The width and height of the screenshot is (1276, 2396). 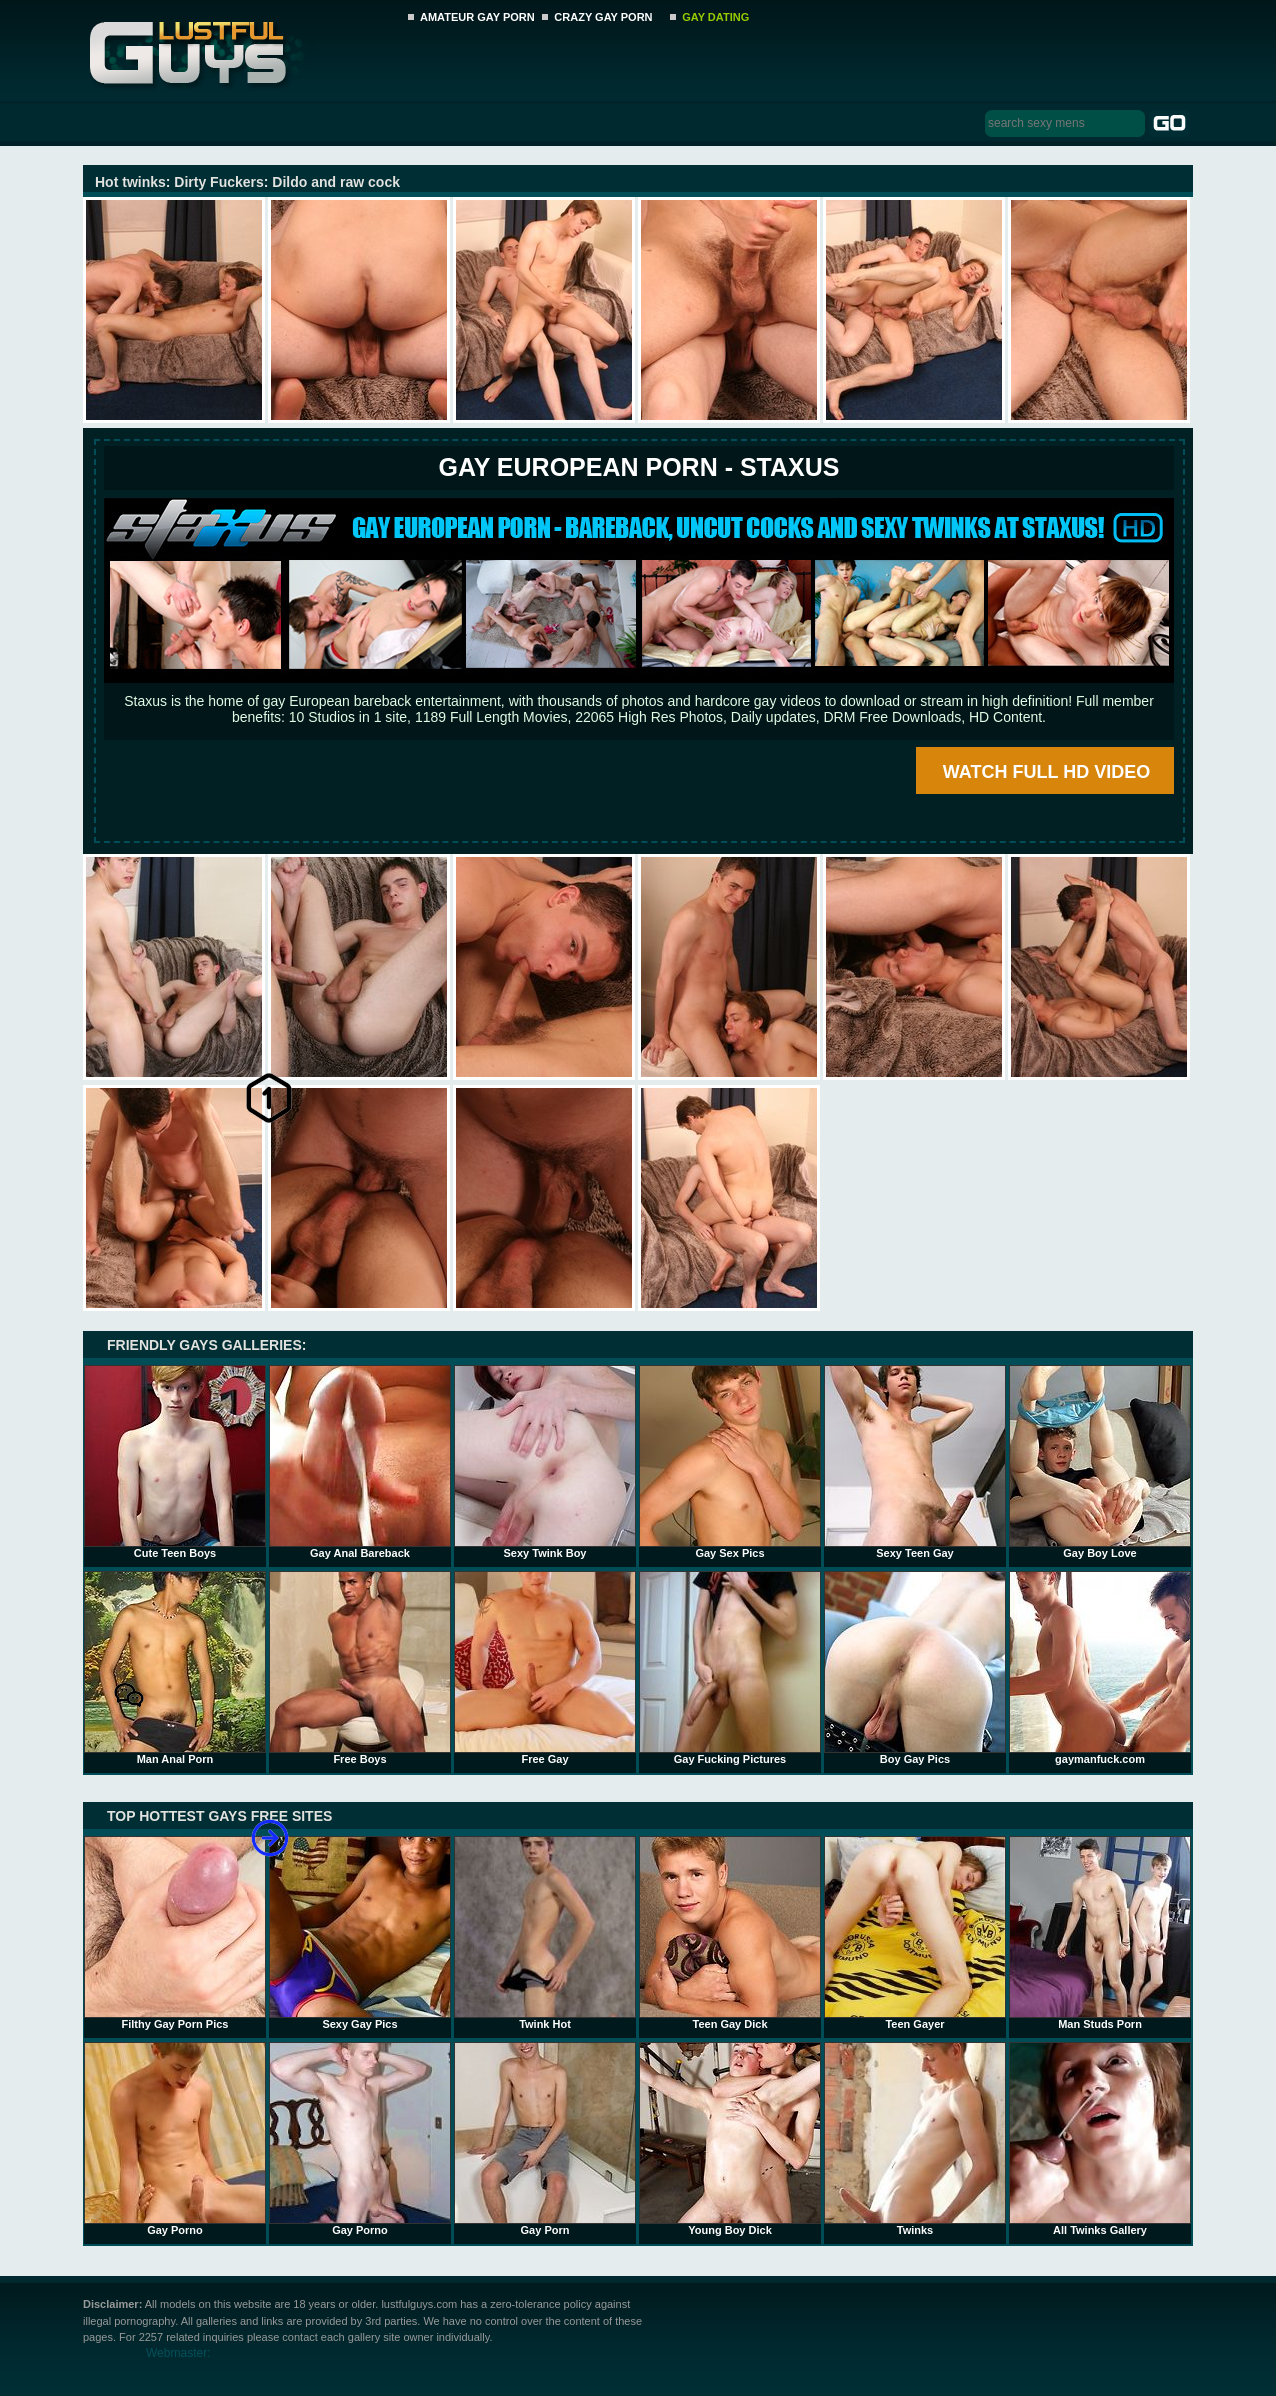 I want to click on open WeChat messaging app, so click(x=129, y=1695).